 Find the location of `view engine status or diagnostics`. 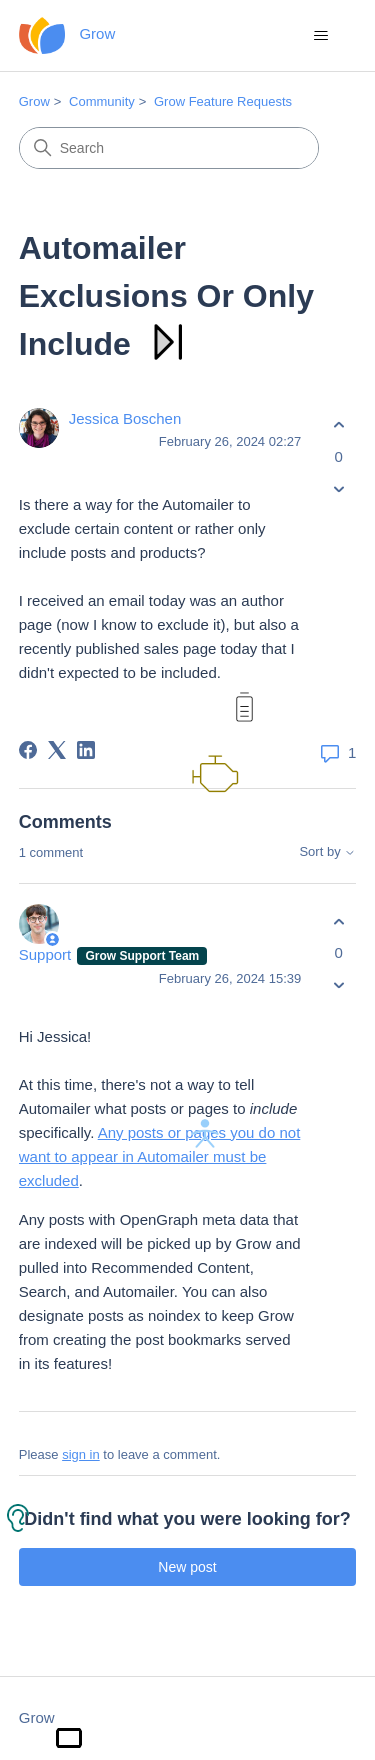

view engine status or diagnostics is located at coordinates (214, 774).